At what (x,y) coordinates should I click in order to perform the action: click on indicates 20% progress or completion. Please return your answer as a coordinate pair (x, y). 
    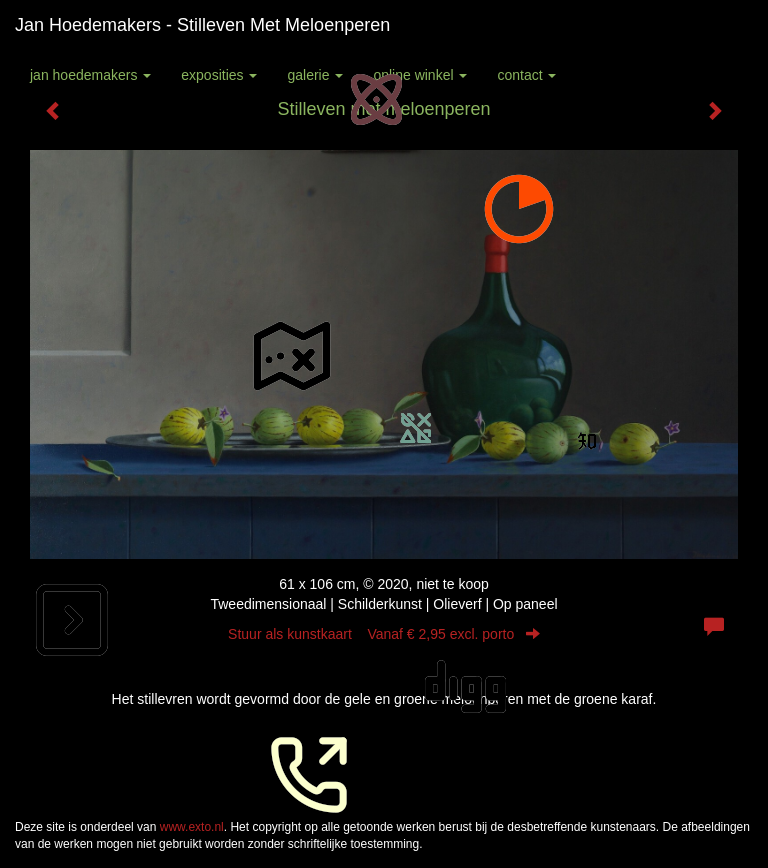
    Looking at the image, I should click on (519, 209).